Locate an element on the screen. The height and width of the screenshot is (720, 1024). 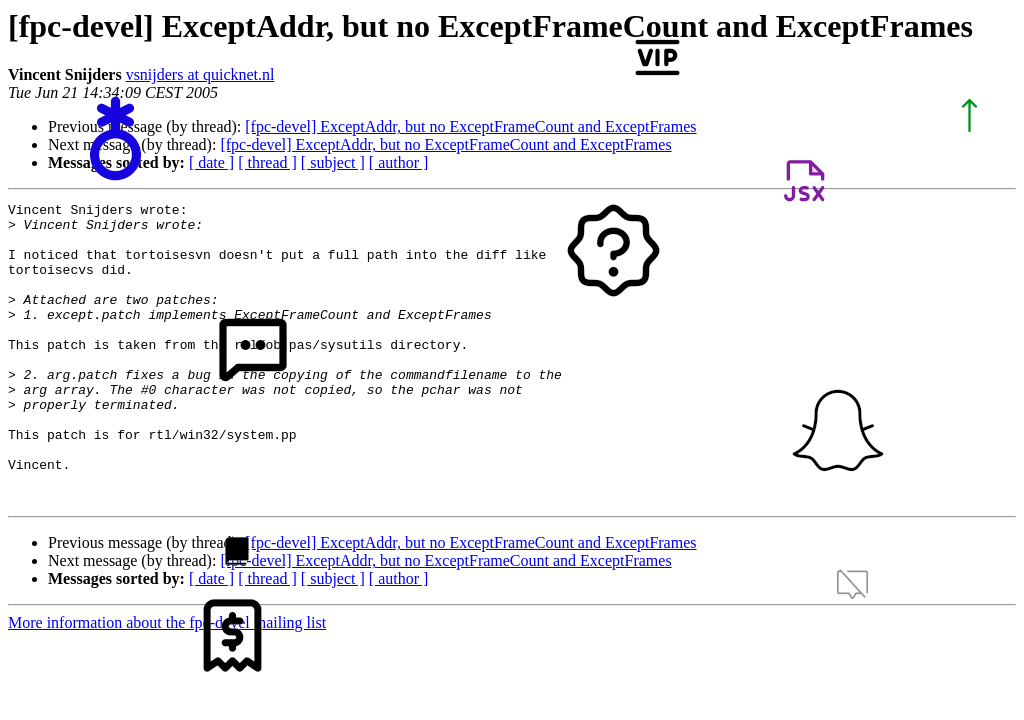
a JSX file type indicator is located at coordinates (805, 182).